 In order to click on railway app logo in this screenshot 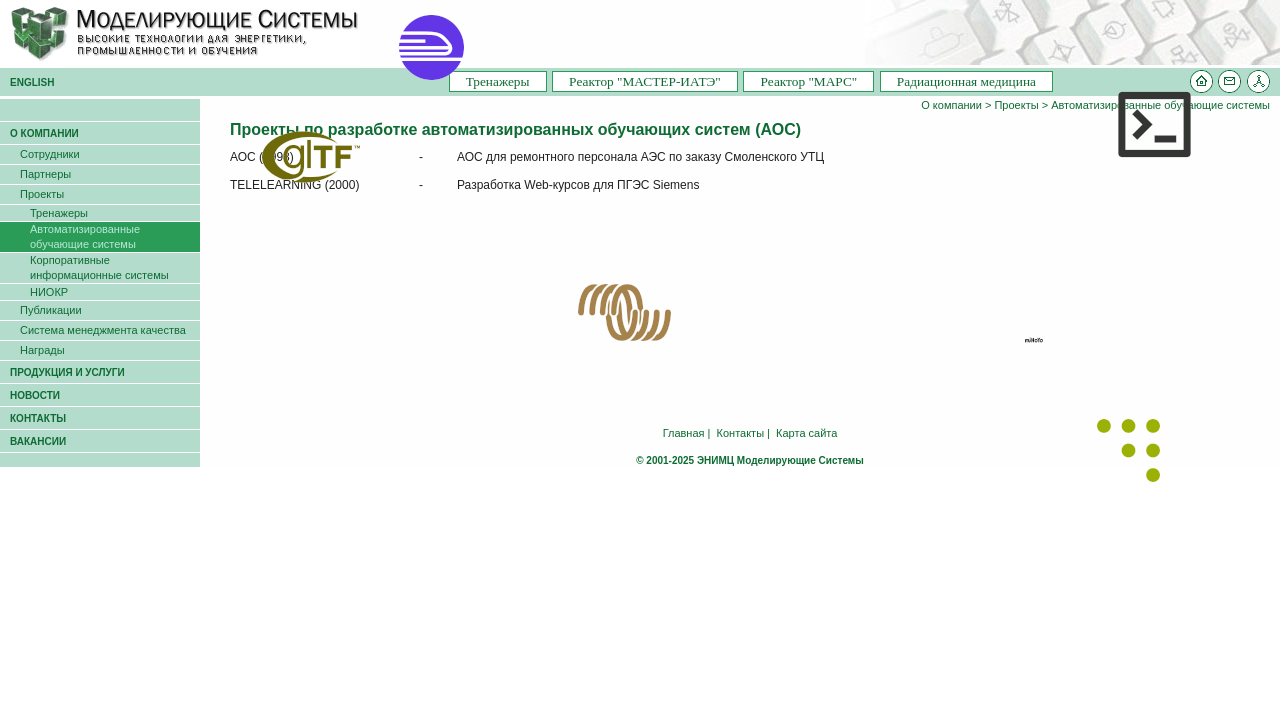, I will do `click(431, 47)`.